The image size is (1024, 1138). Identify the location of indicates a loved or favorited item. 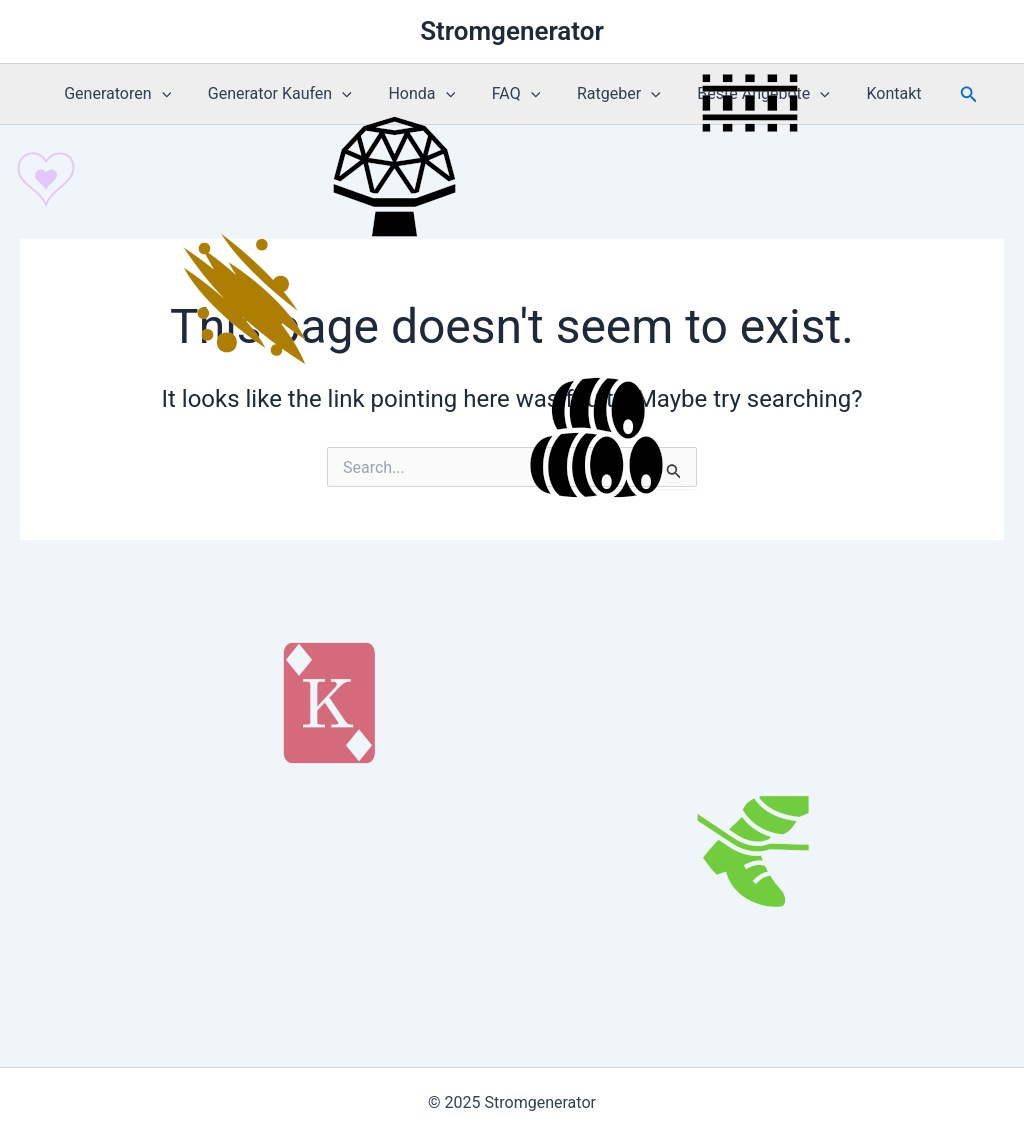
(46, 180).